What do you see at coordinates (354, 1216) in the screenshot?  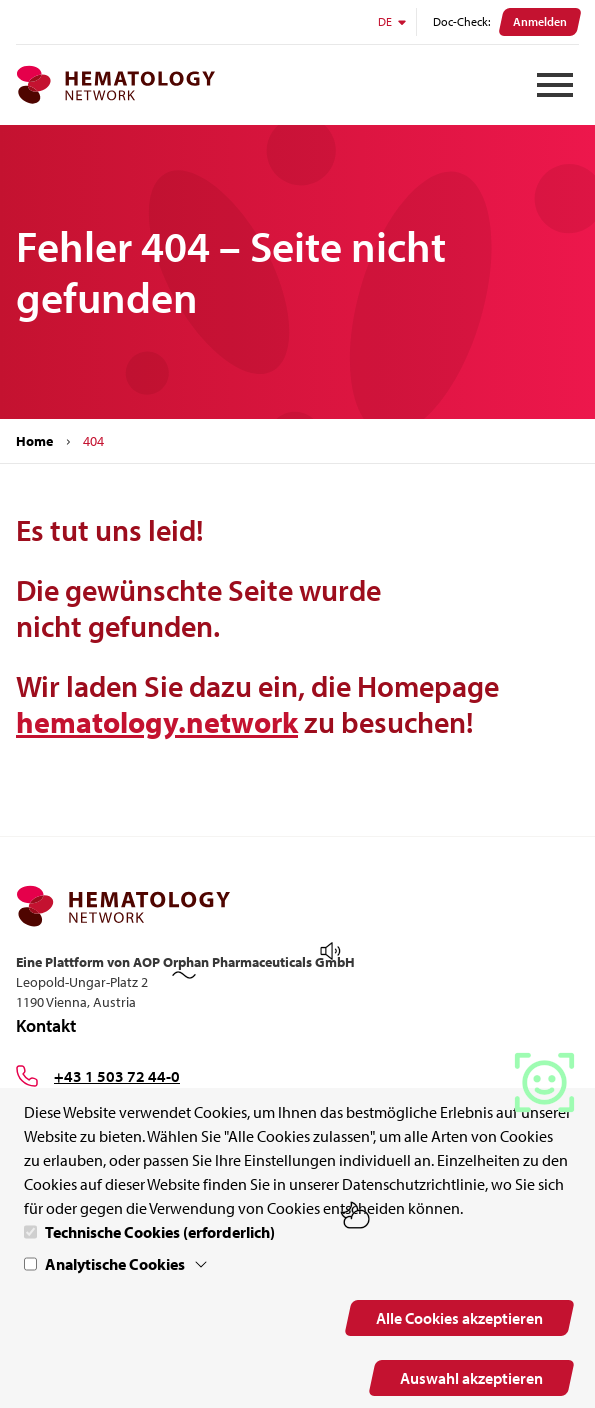 I see `indicates nighttime or evening weather conditions` at bounding box center [354, 1216].